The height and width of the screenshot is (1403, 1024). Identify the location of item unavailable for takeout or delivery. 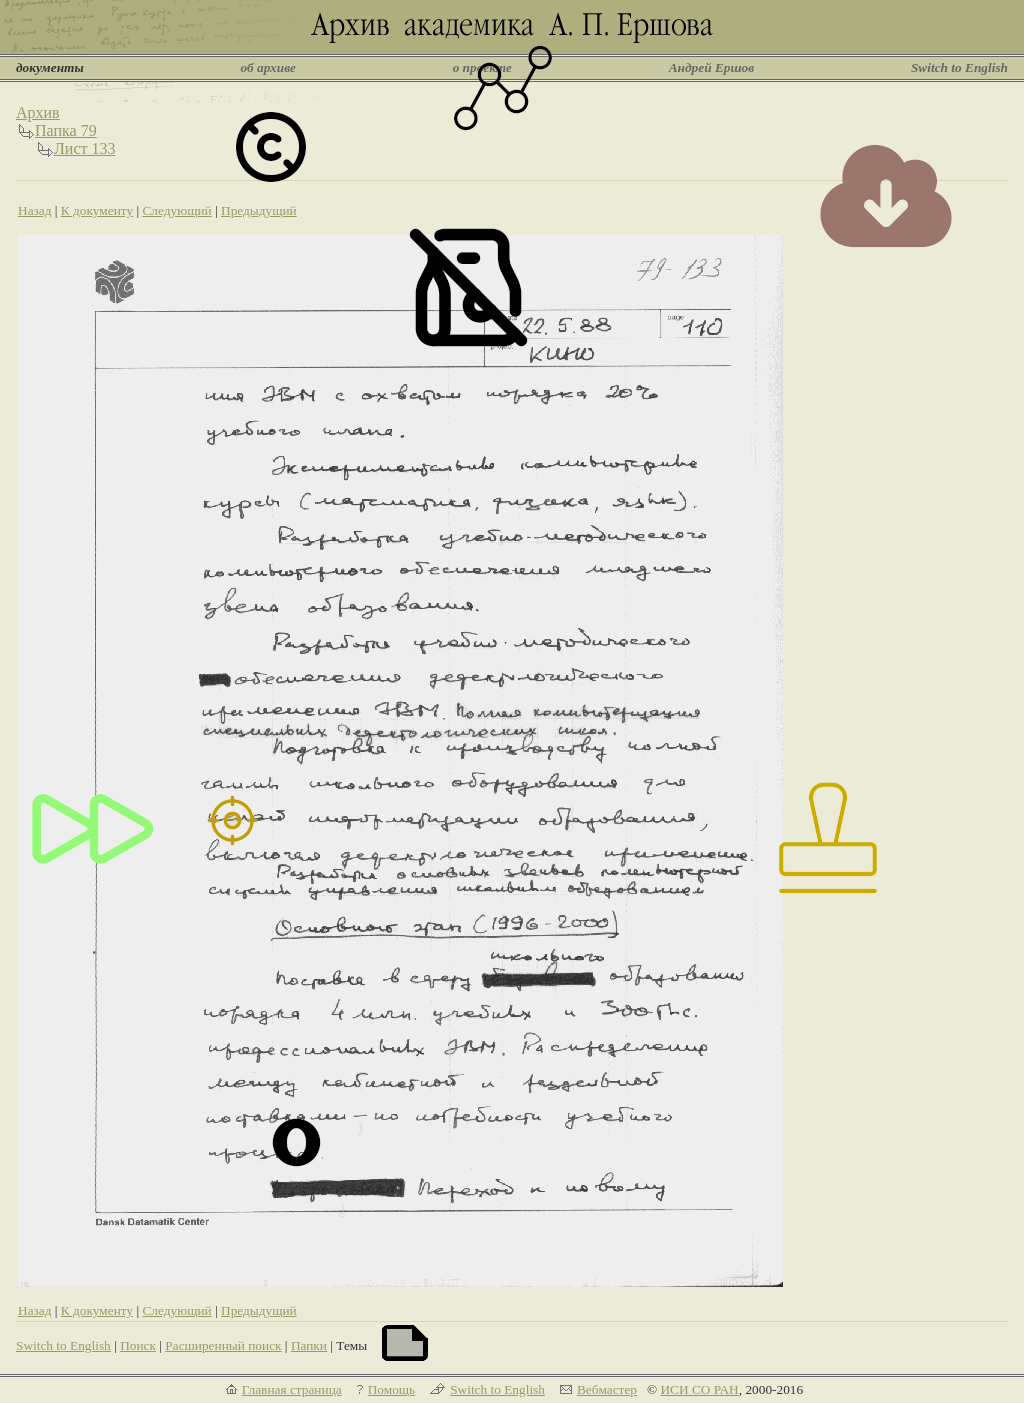
(468, 287).